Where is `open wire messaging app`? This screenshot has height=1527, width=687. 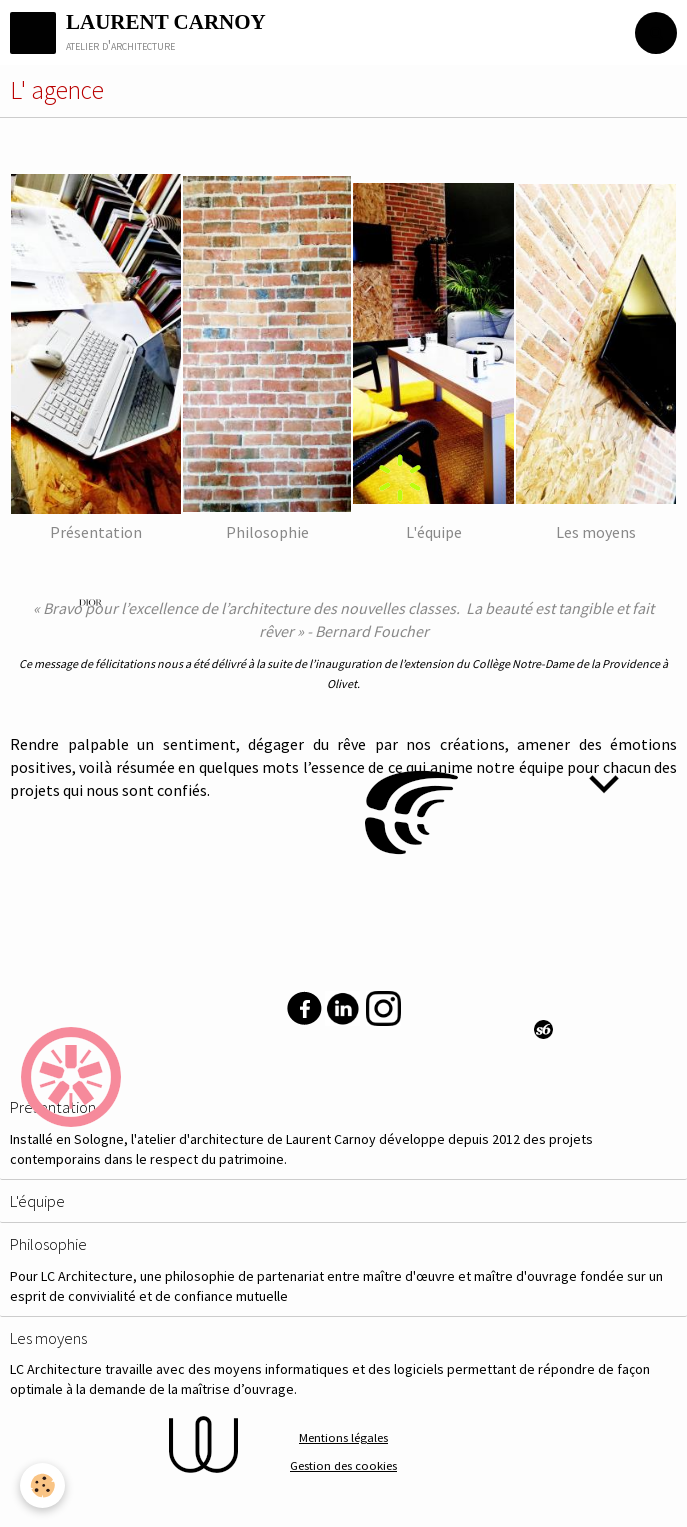 open wire messaging app is located at coordinates (203, 1444).